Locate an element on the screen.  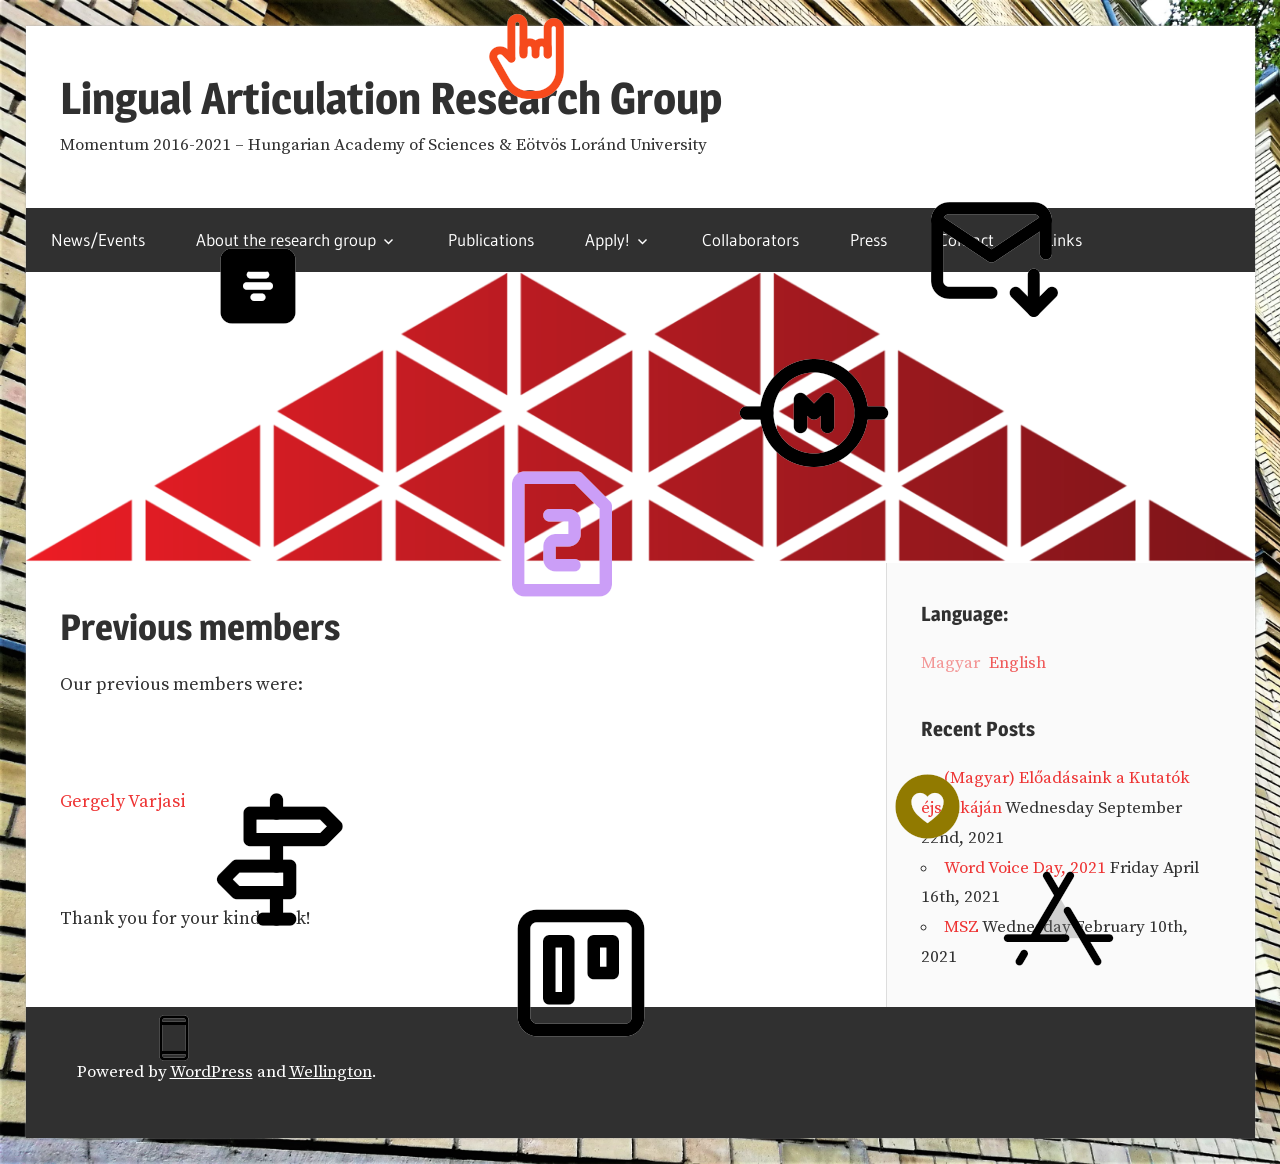
switch to mobile view is located at coordinates (174, 1038).